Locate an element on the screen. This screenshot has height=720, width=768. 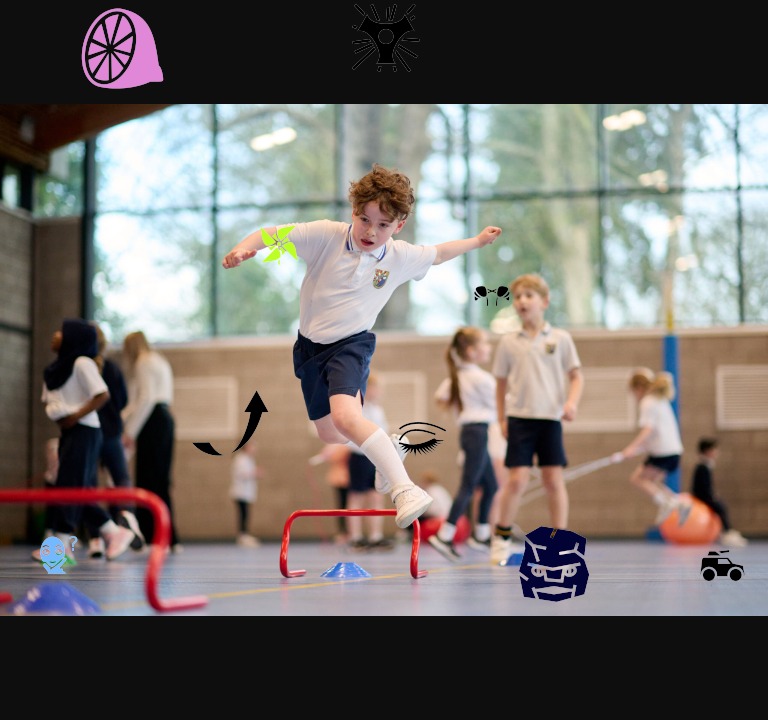
indicates citrus or lemon flavor/ingredient is located at coordinates (122, 48).